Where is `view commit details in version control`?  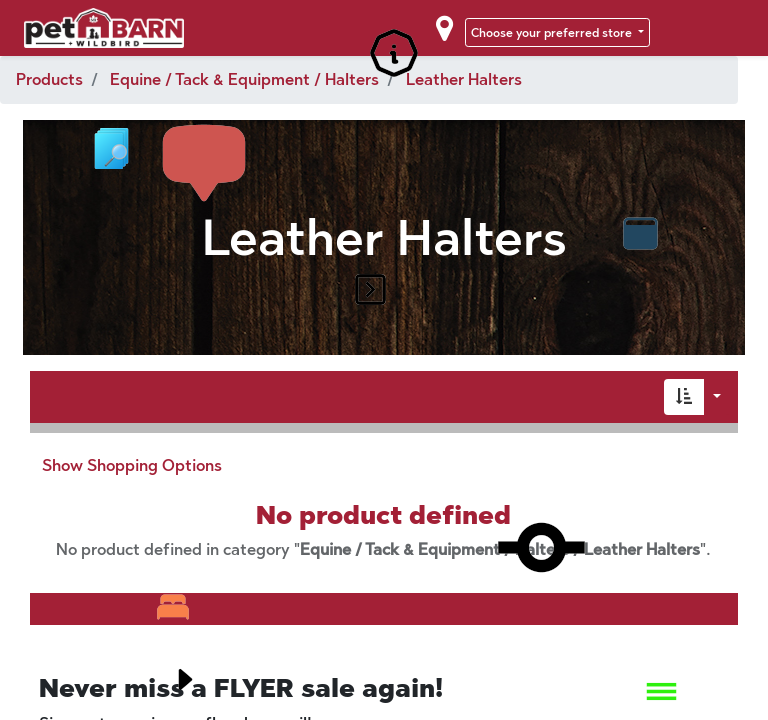
view commit details in version control is located at coordinates (541, 547).